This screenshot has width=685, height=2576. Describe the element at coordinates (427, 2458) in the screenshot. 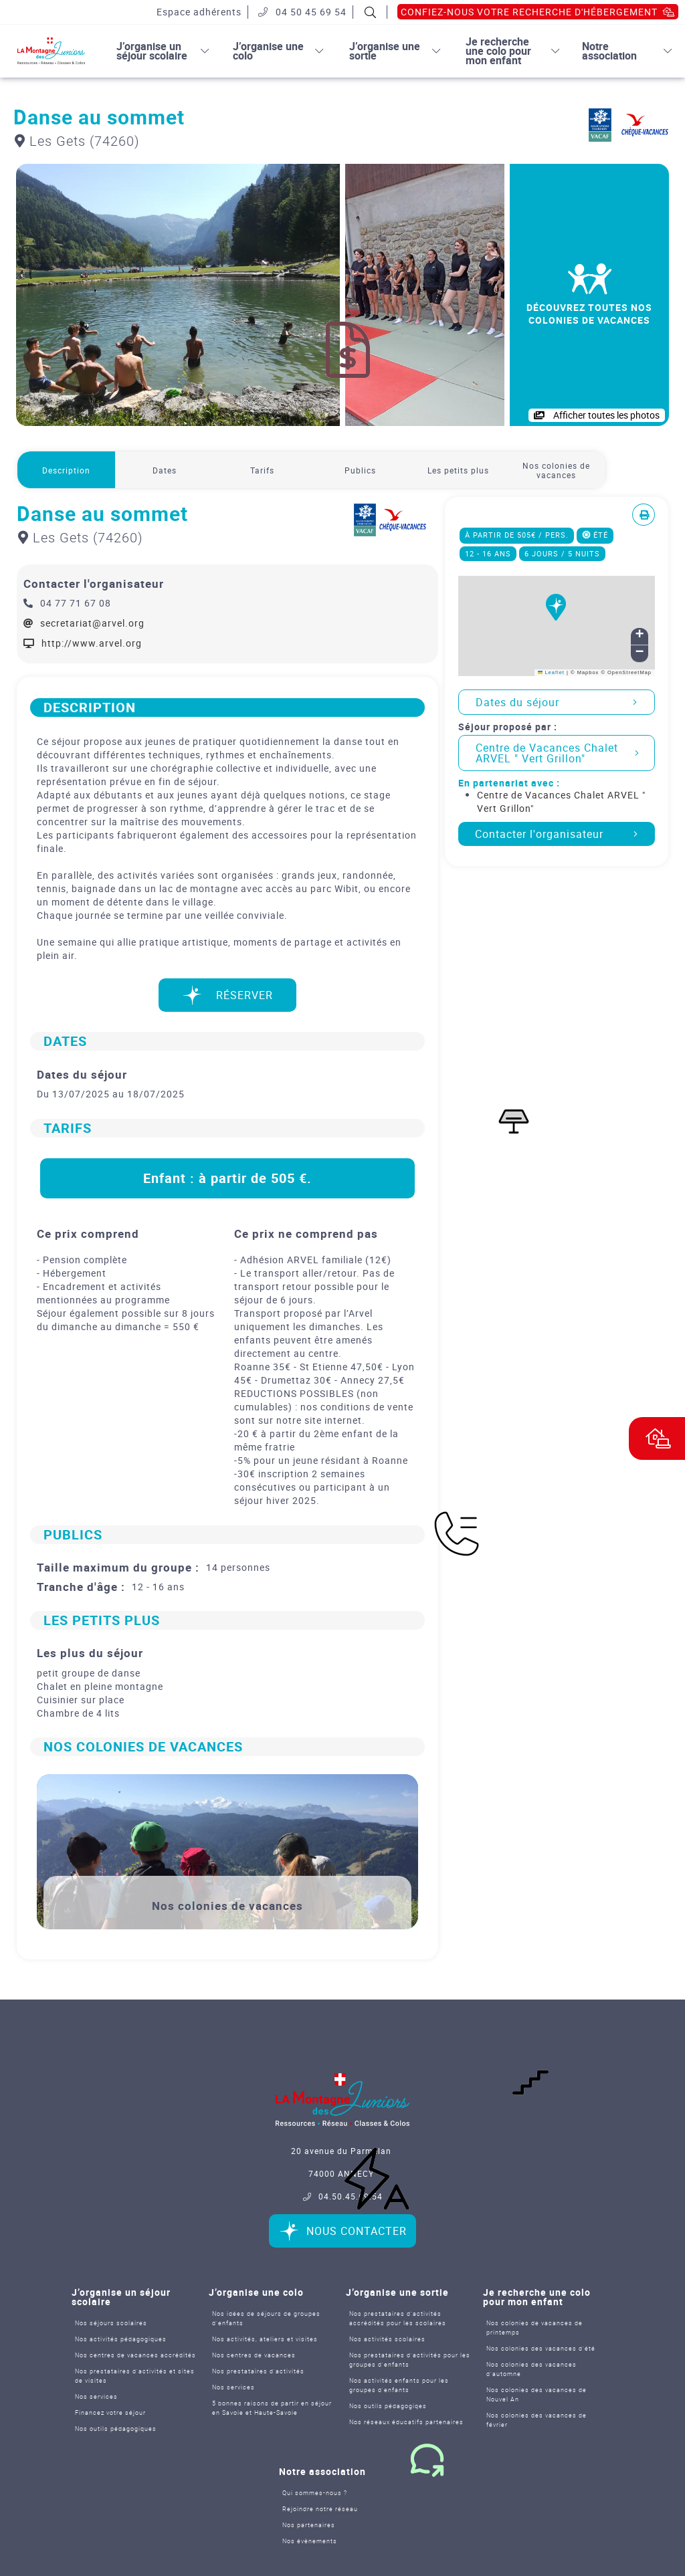

I see `share this conversation` at that location.